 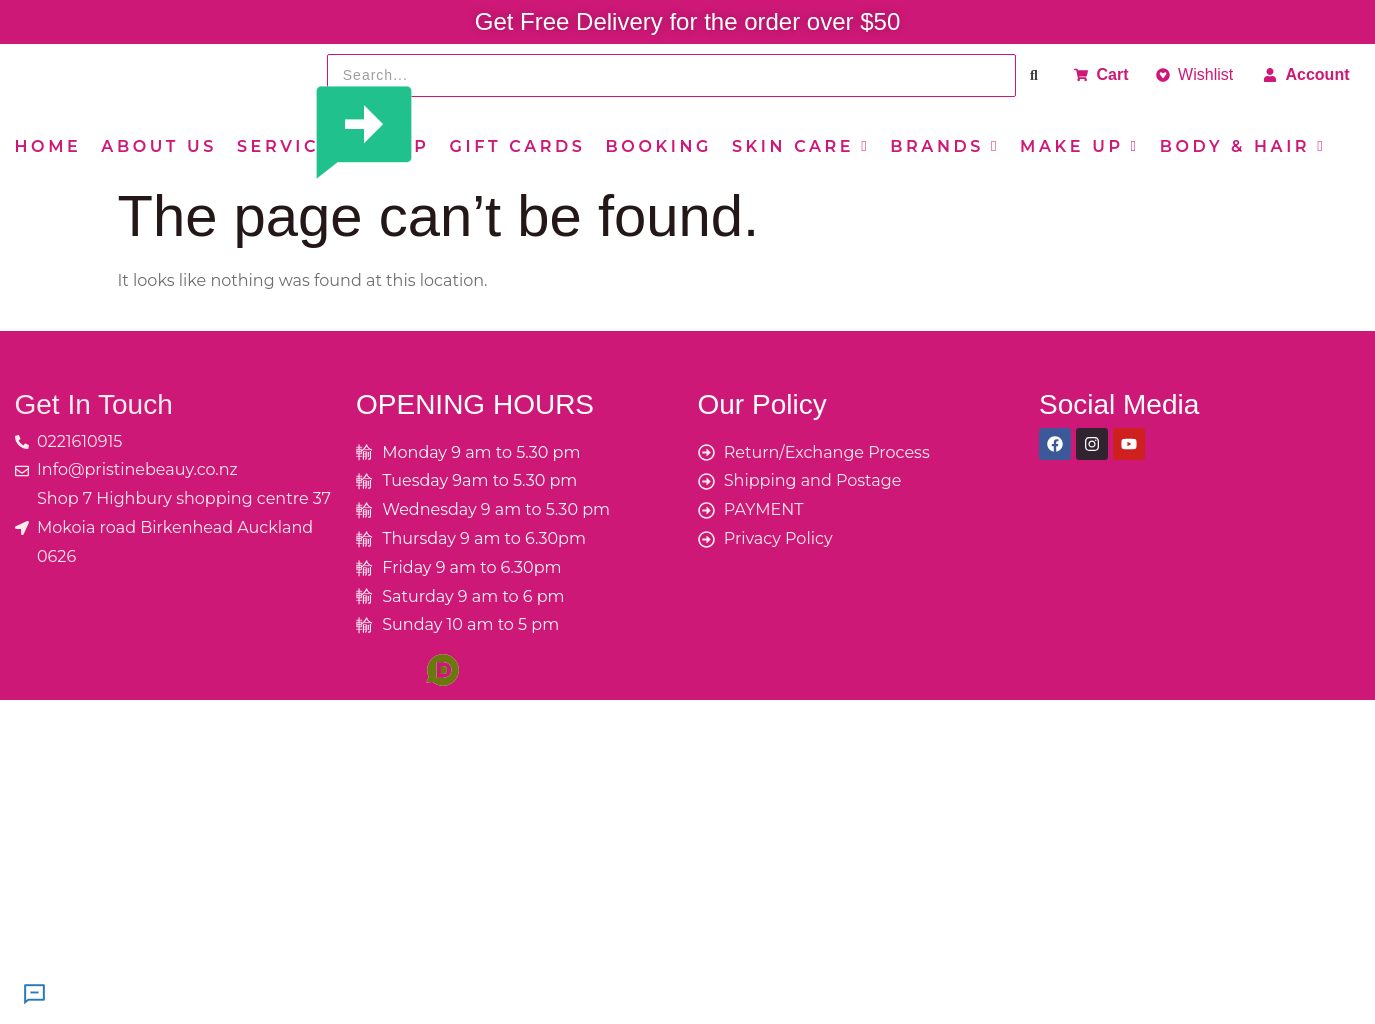 I want to click on open messaging or chat, so click(x=34, y=993).